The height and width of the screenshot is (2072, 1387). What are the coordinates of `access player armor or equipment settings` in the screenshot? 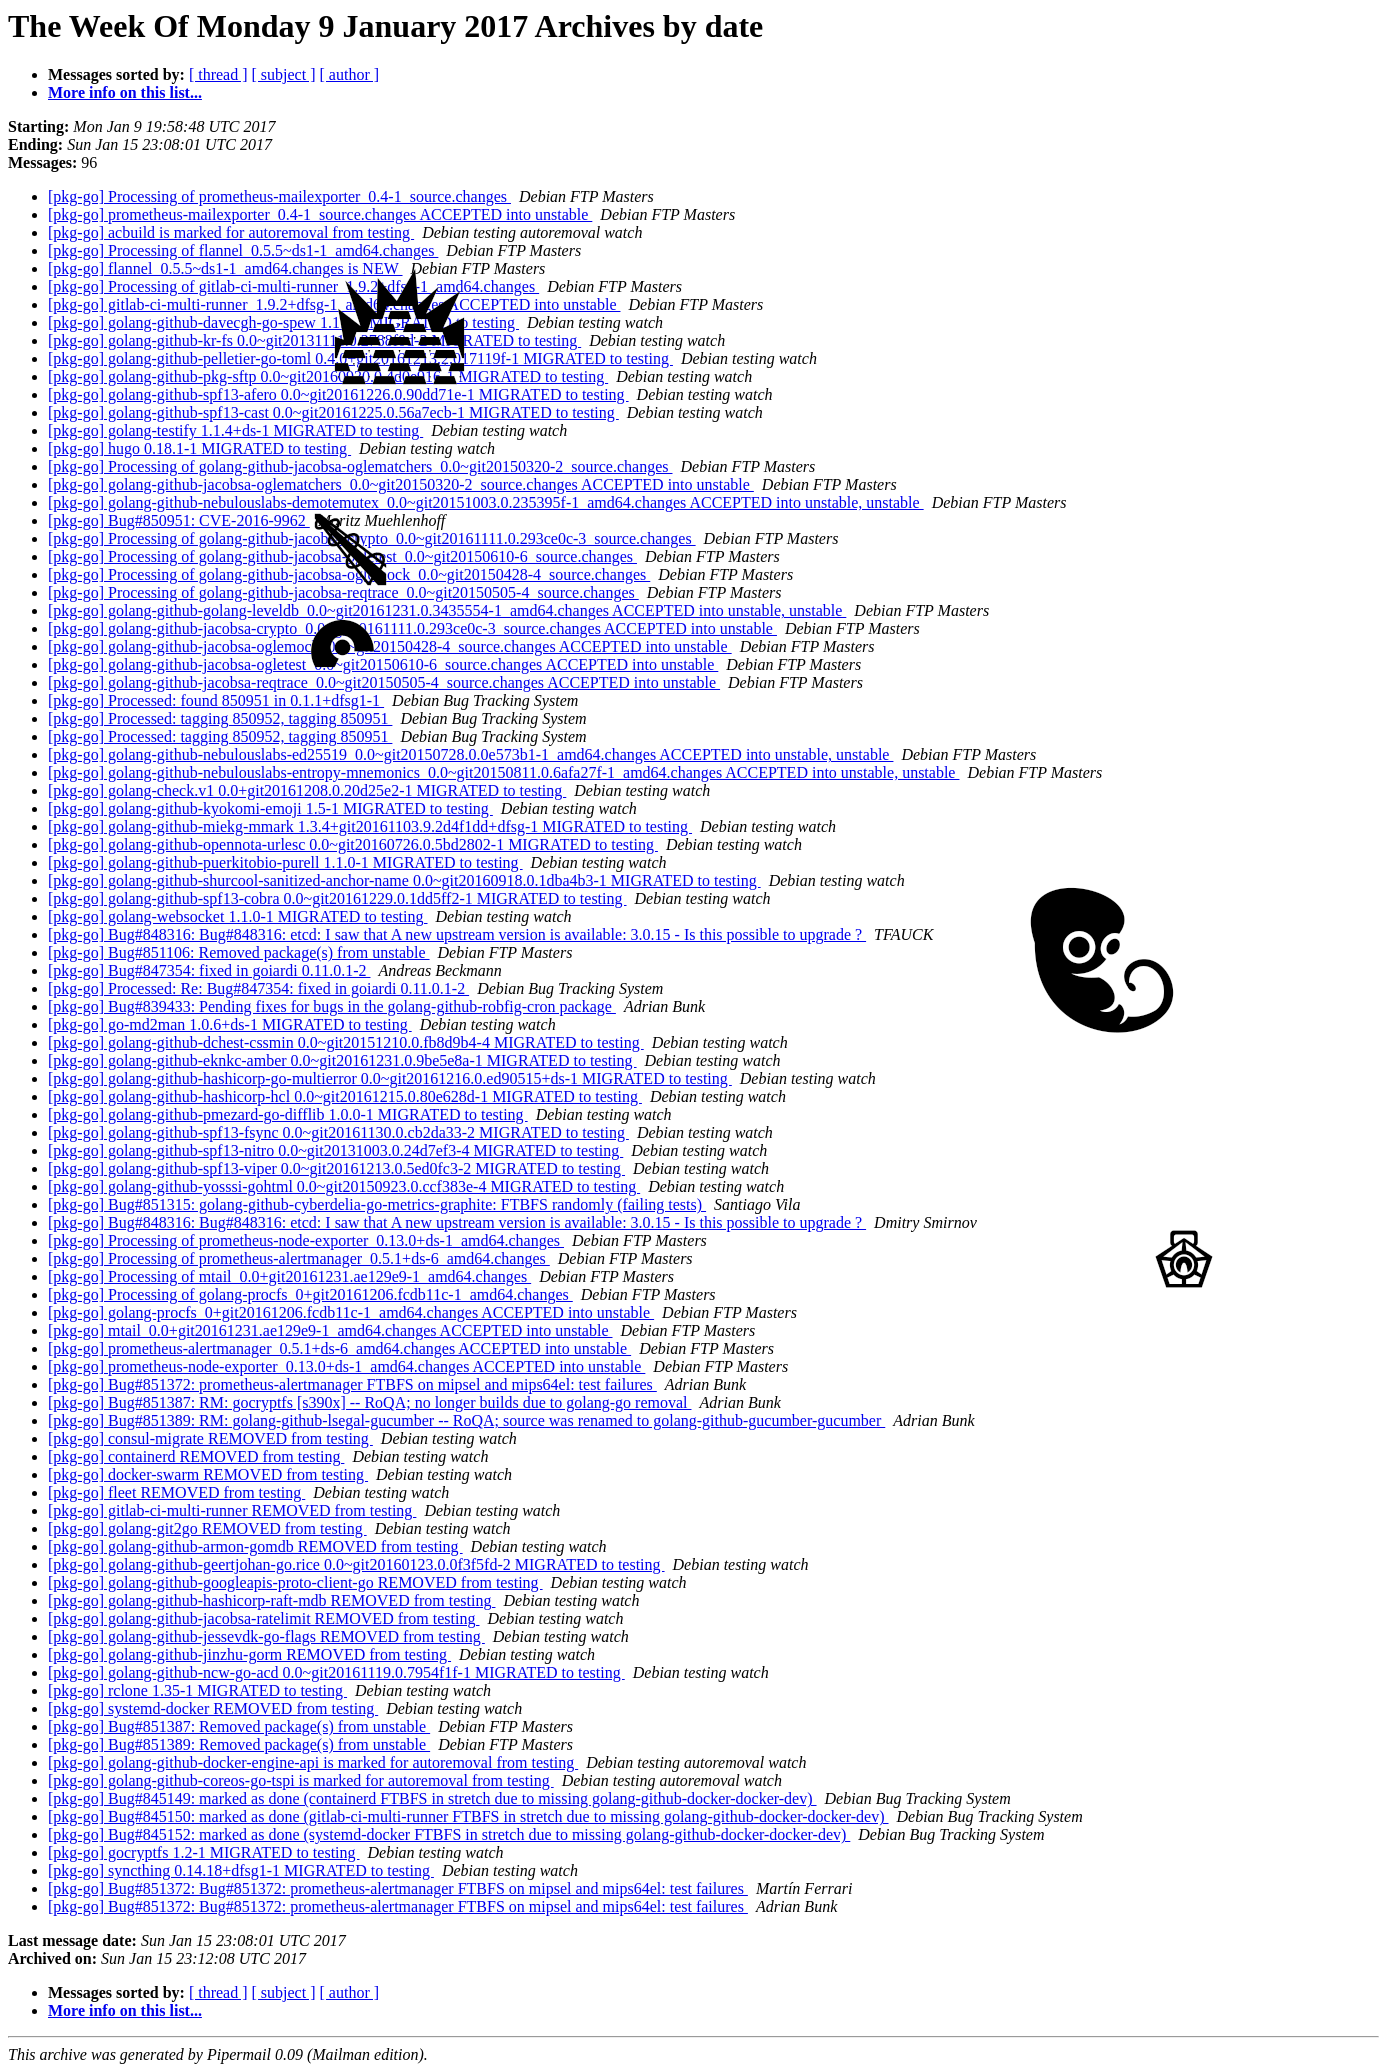 It's located at (342, 643).